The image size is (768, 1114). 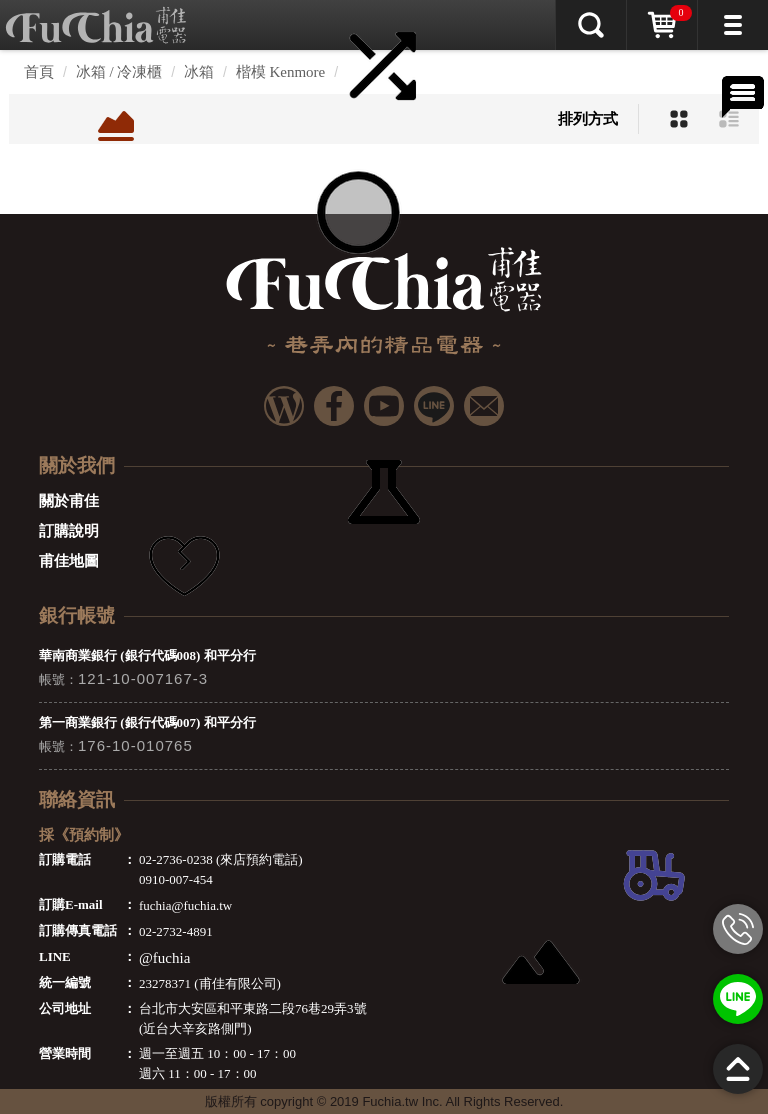 What do you see at coordinates (384, 492) in the screenshot?
I see `access science or laboratory features` at bounding box center [384, 492].